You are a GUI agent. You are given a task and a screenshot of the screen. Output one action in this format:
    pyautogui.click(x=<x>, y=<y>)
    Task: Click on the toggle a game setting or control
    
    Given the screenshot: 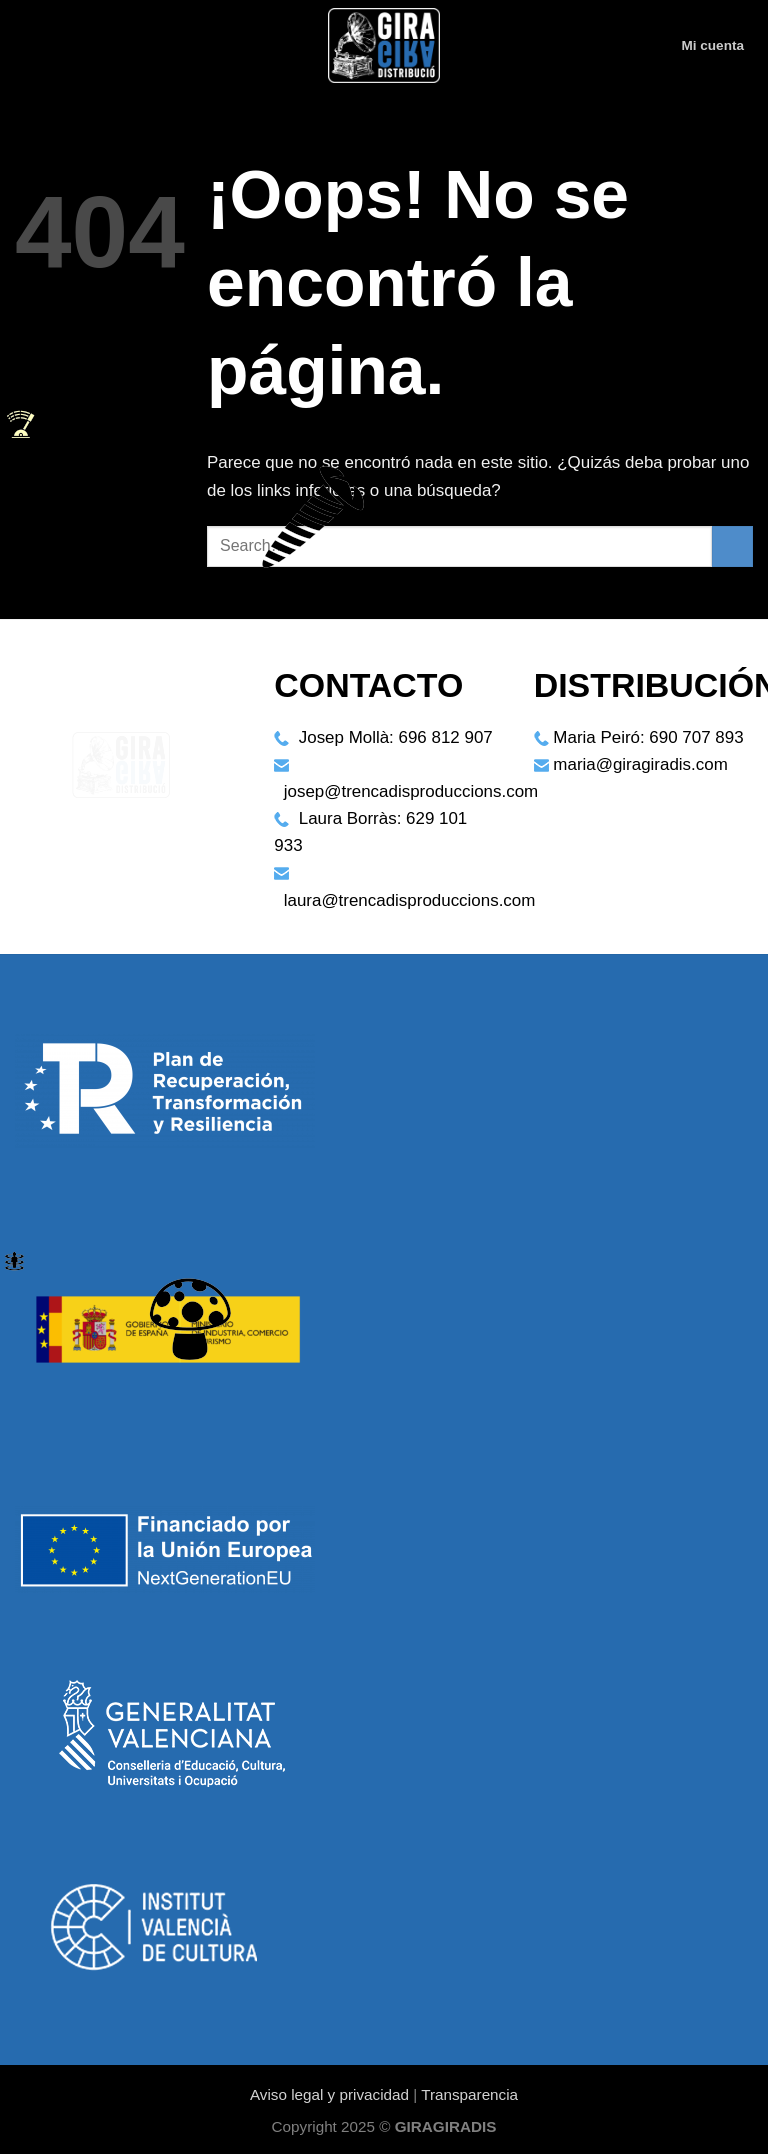 What is the action you would take?
    pyautogui.click(x=21, y=424)
    